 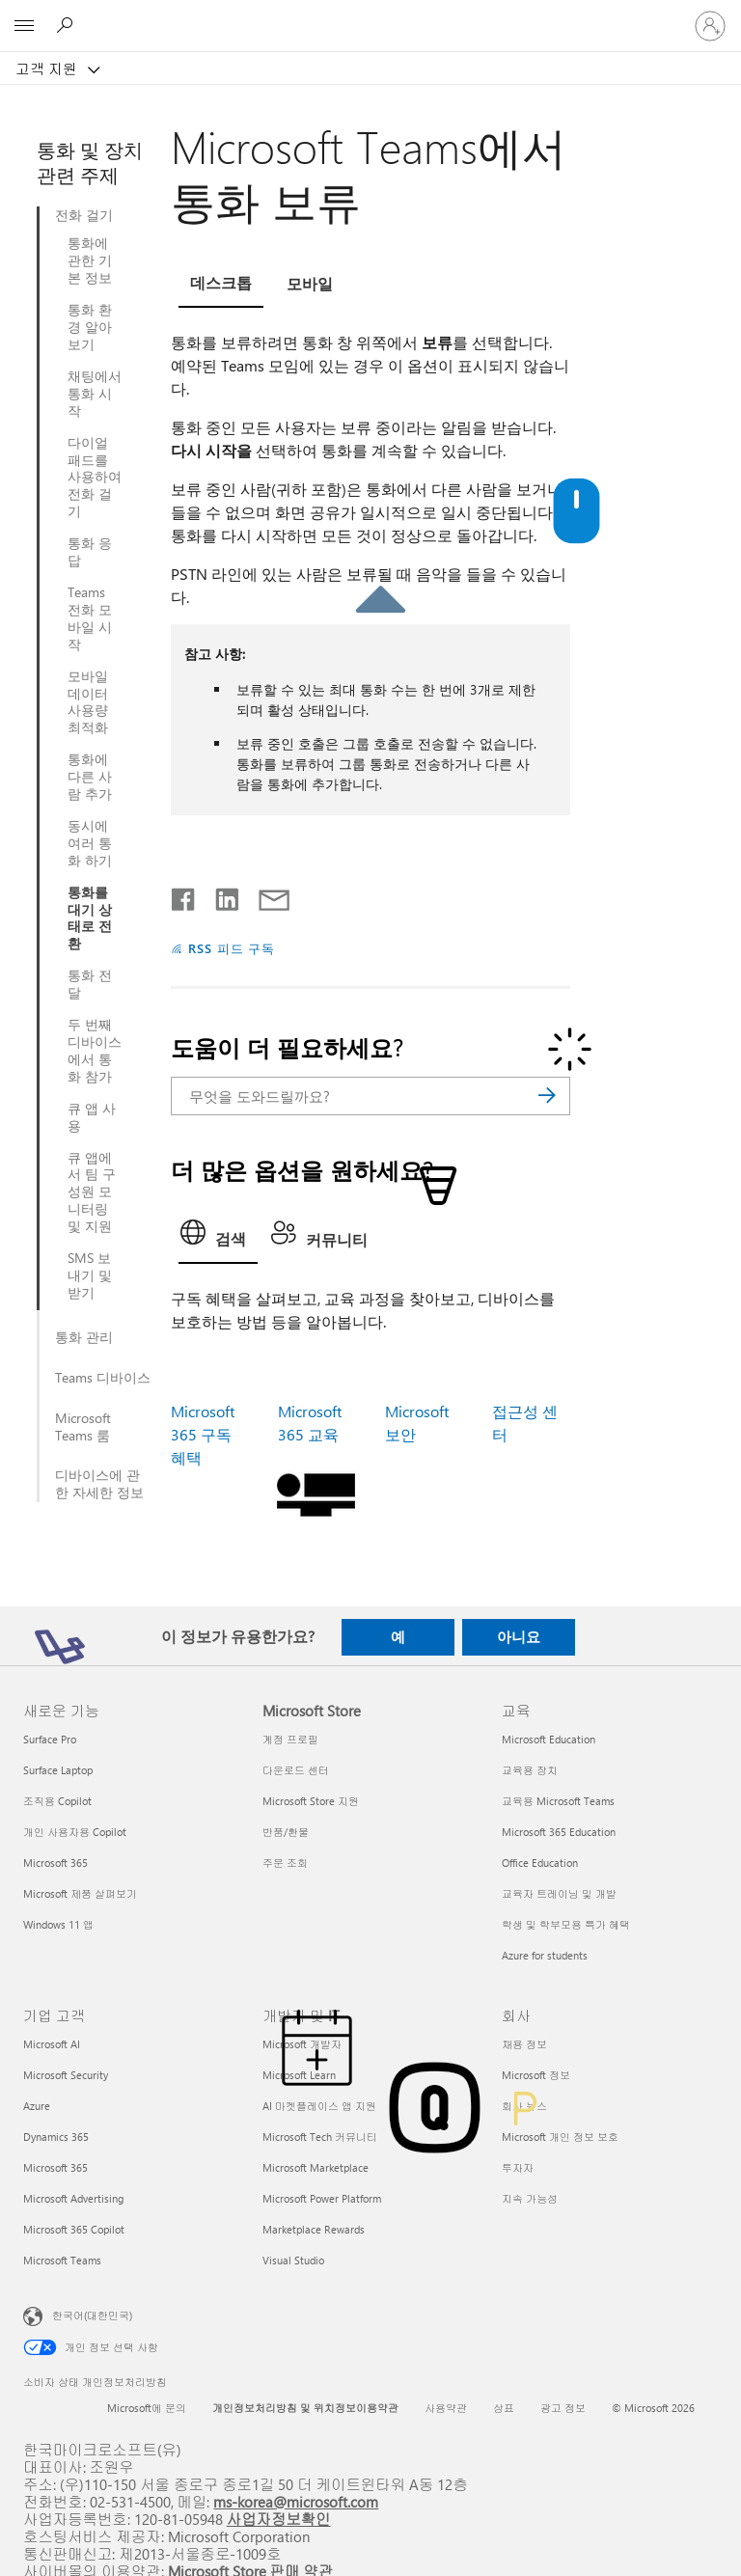 I want to click on indicates content is loading, so click(x=569, y=1049).